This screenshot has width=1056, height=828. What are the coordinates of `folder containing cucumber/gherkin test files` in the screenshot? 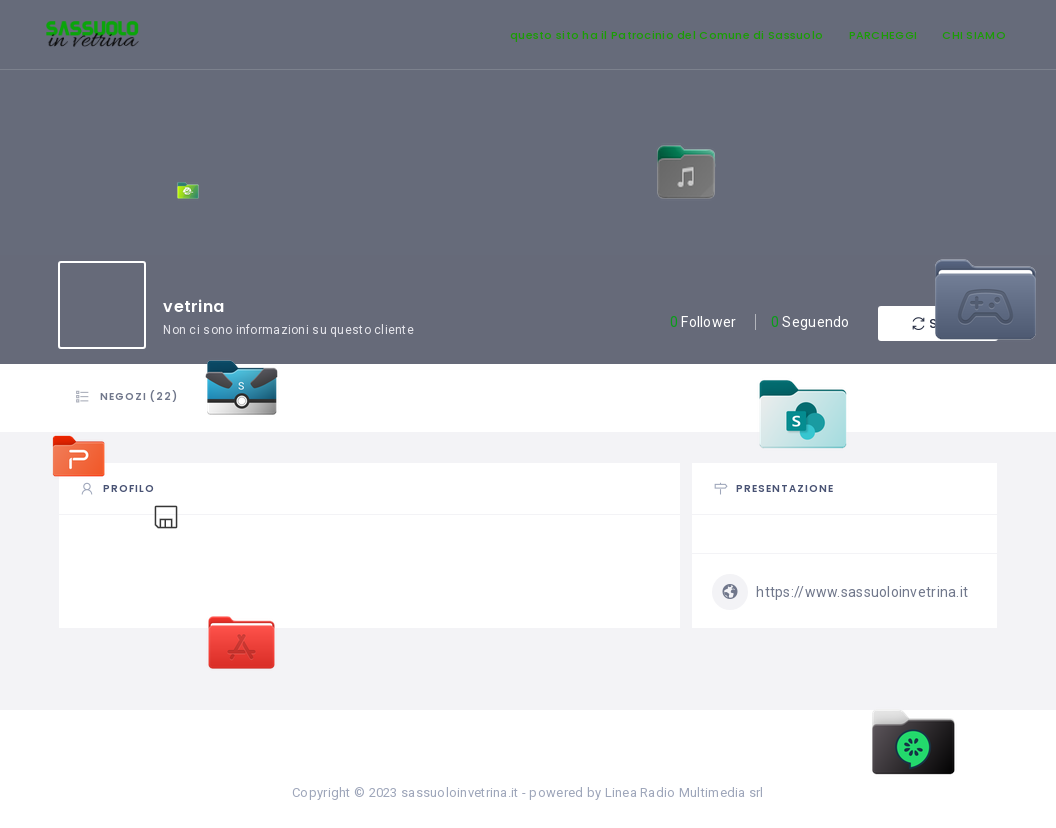 It's located at (913, 744).